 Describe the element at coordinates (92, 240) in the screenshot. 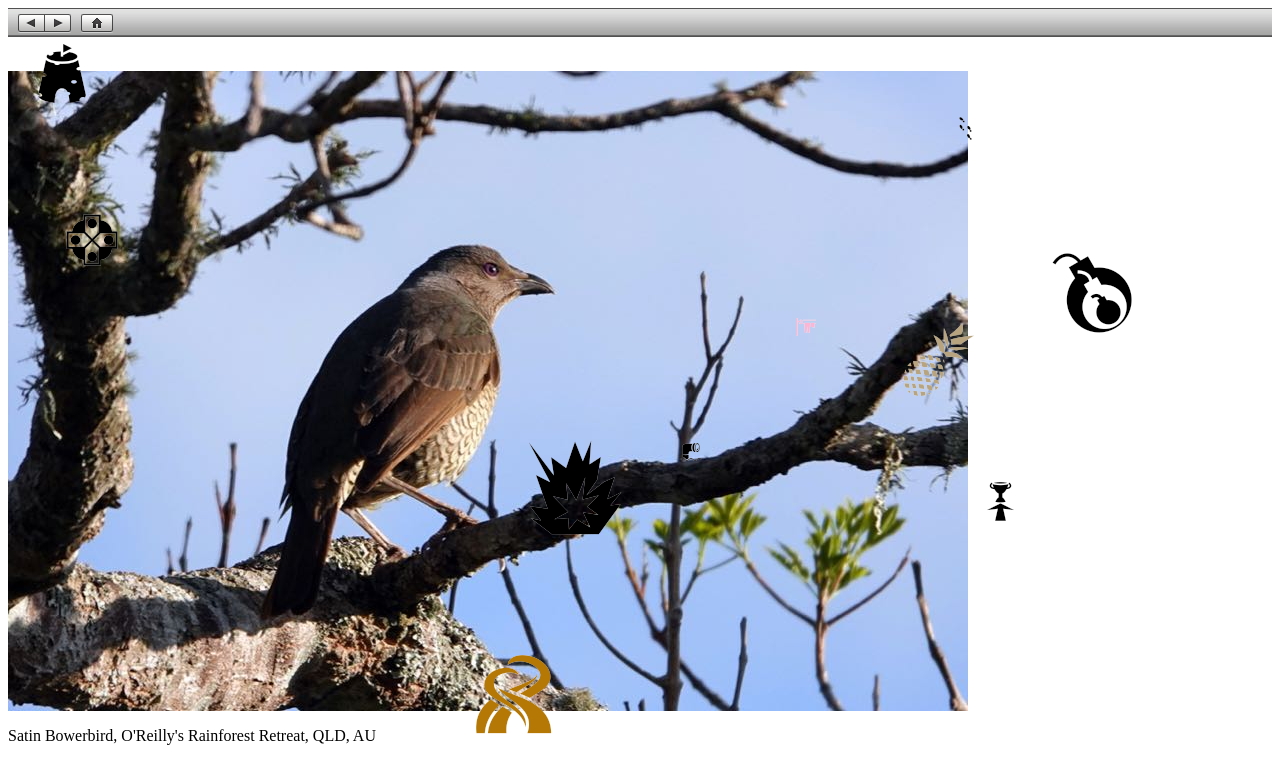

I see `access game controller settings` at that location.